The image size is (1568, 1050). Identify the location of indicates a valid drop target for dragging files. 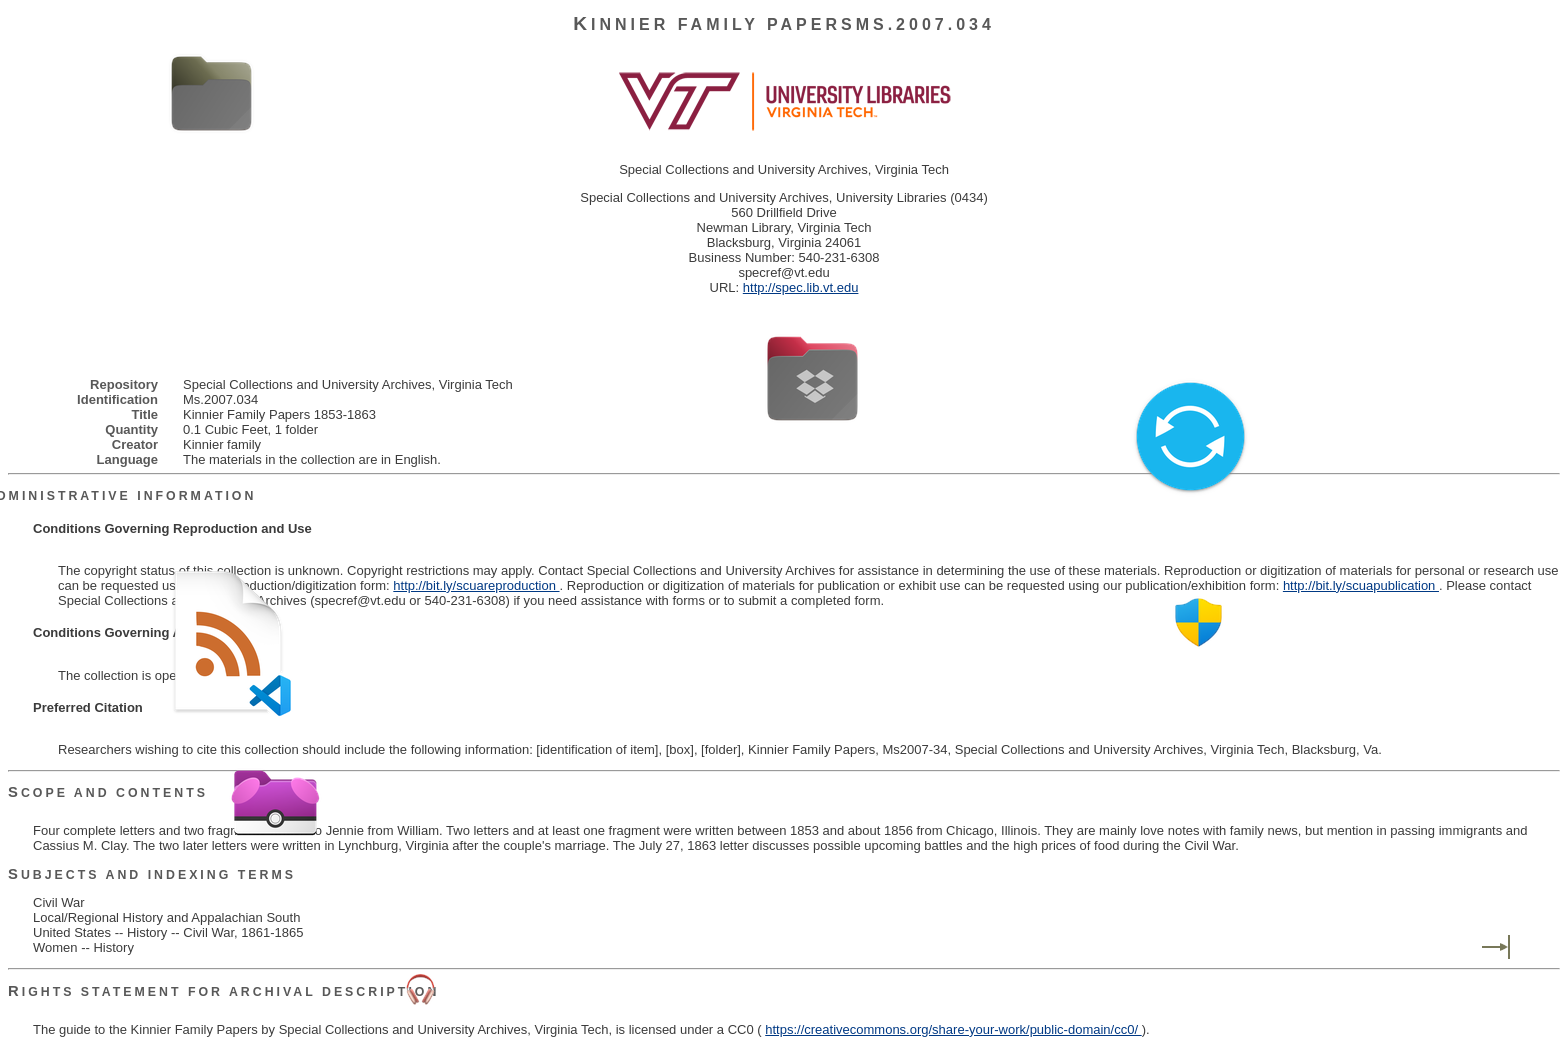
(211, 93).